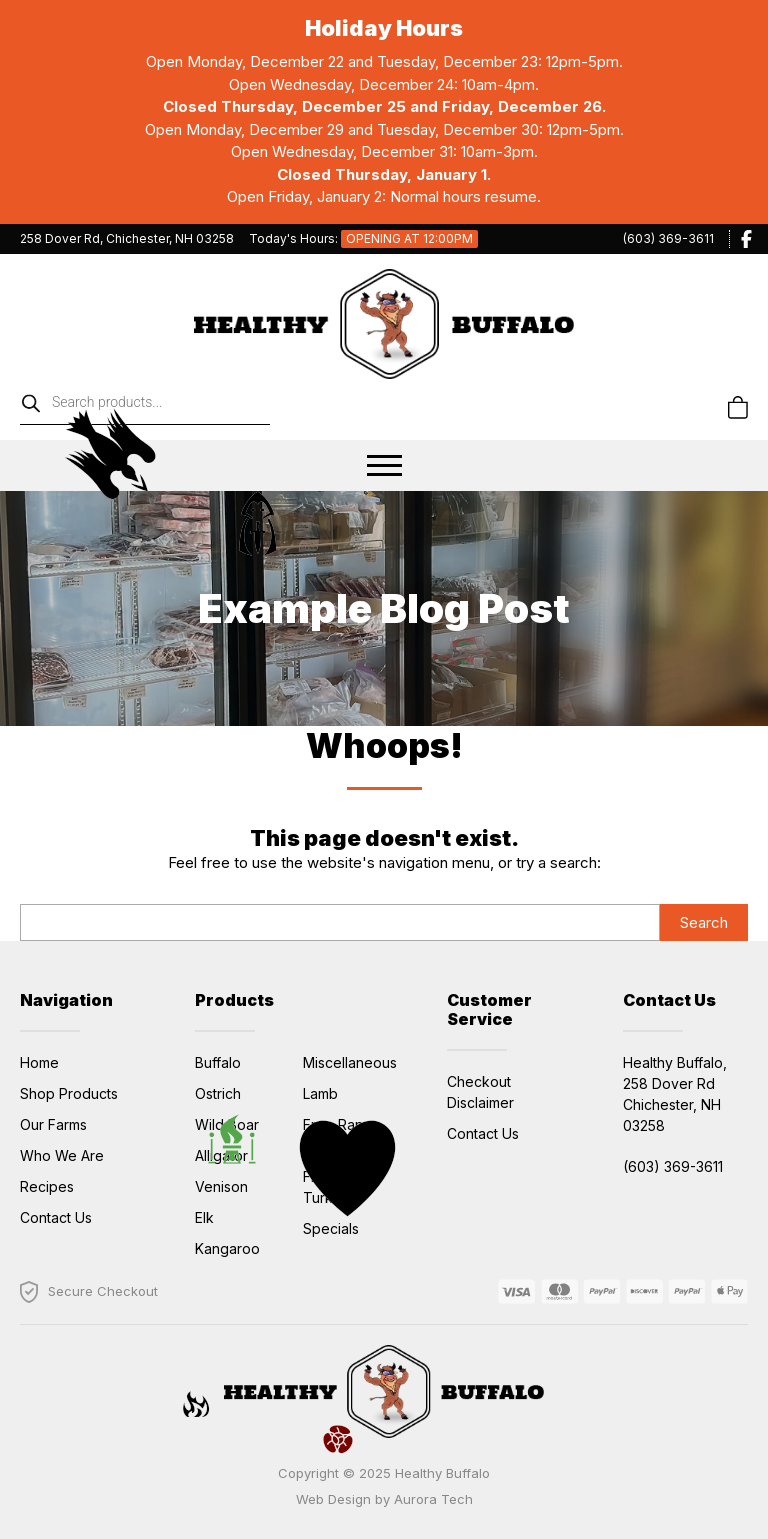  Describe the element at coordinates (258, 524) in the screenshot. I see `stealth or rogue character class selection` at that location.